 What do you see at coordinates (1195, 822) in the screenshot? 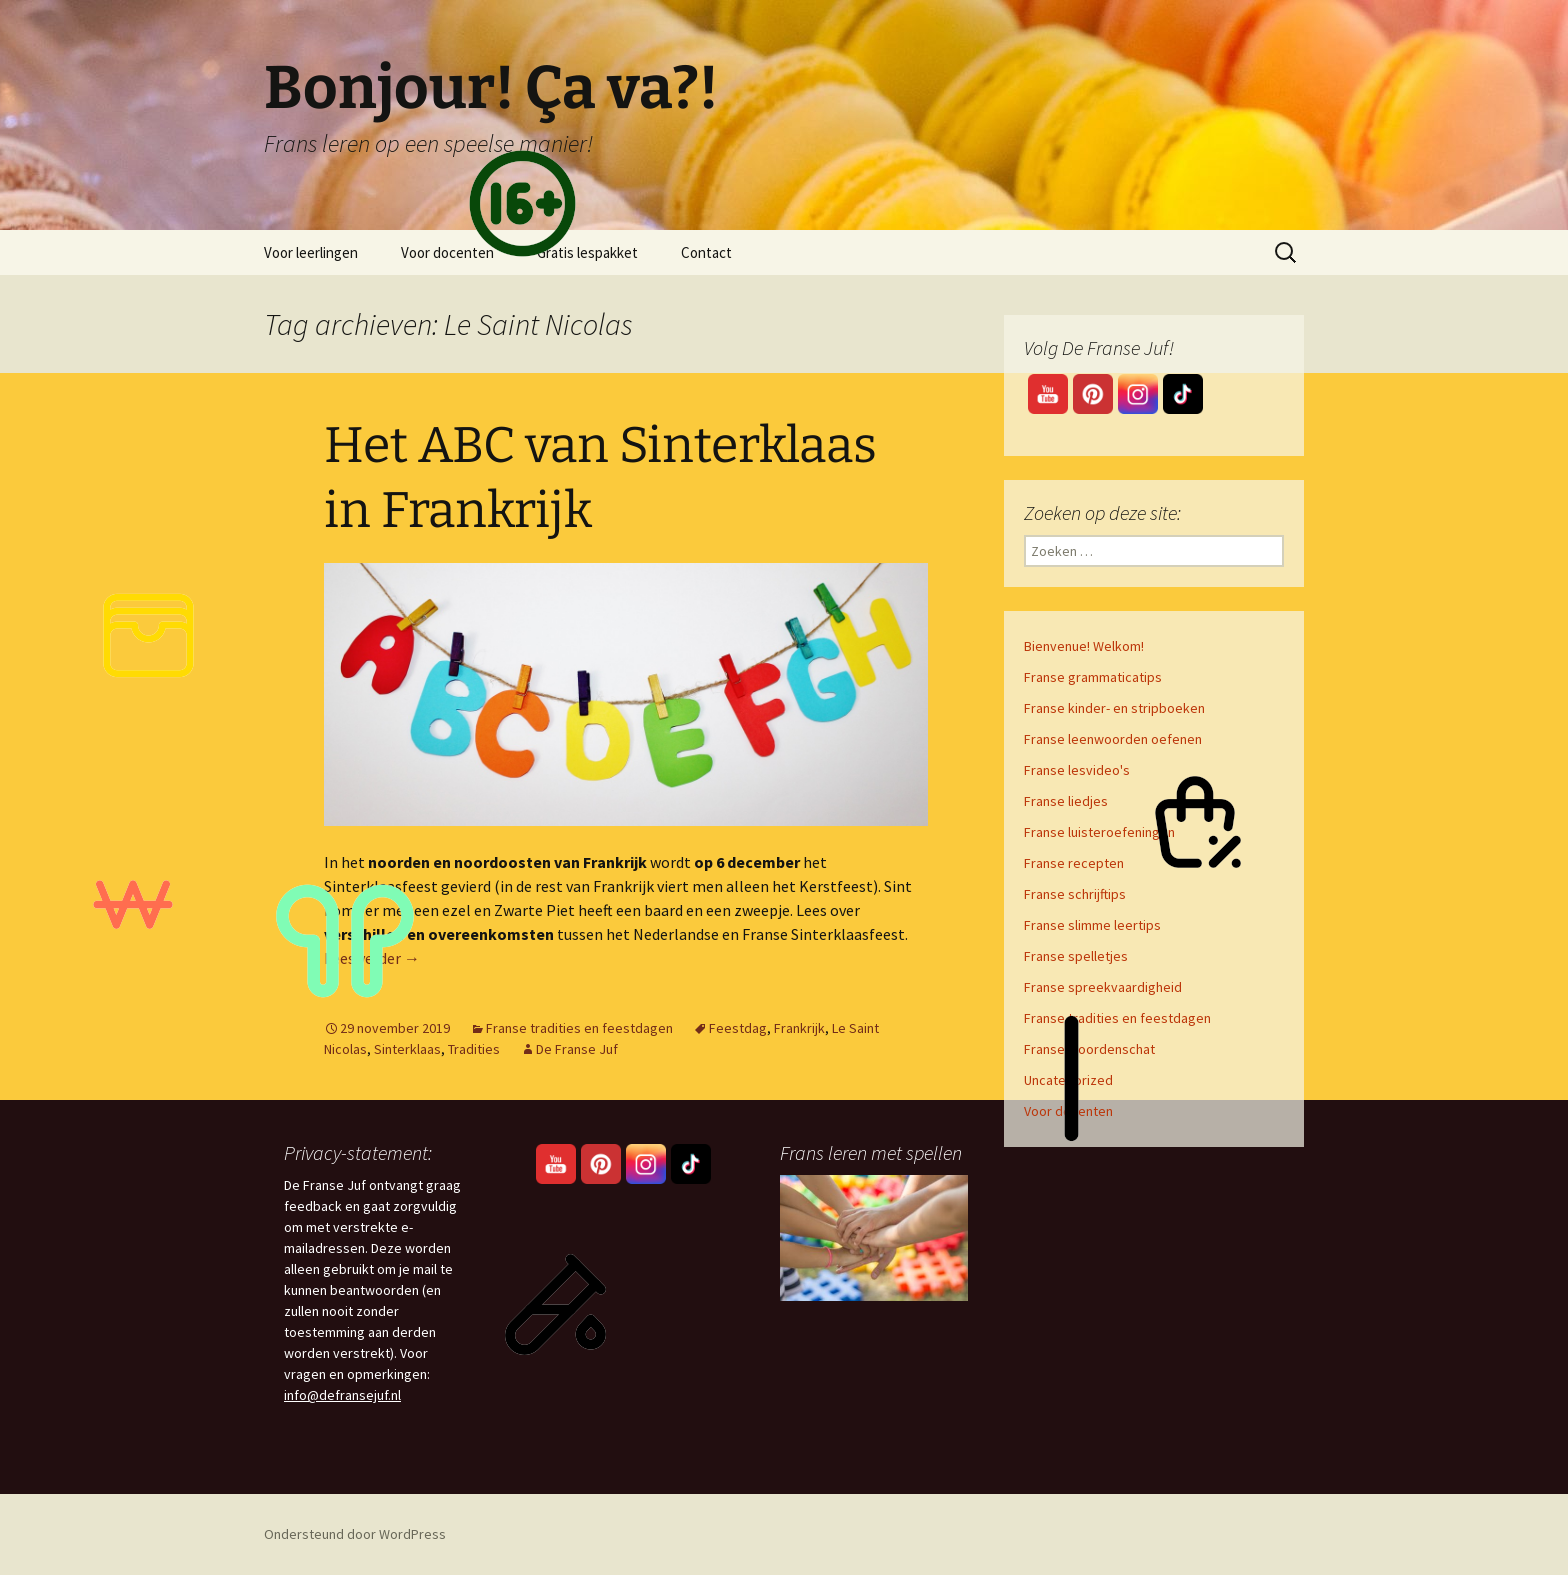
I see `view discounted items in your shopping bag` at bounding box center [1195, 822].